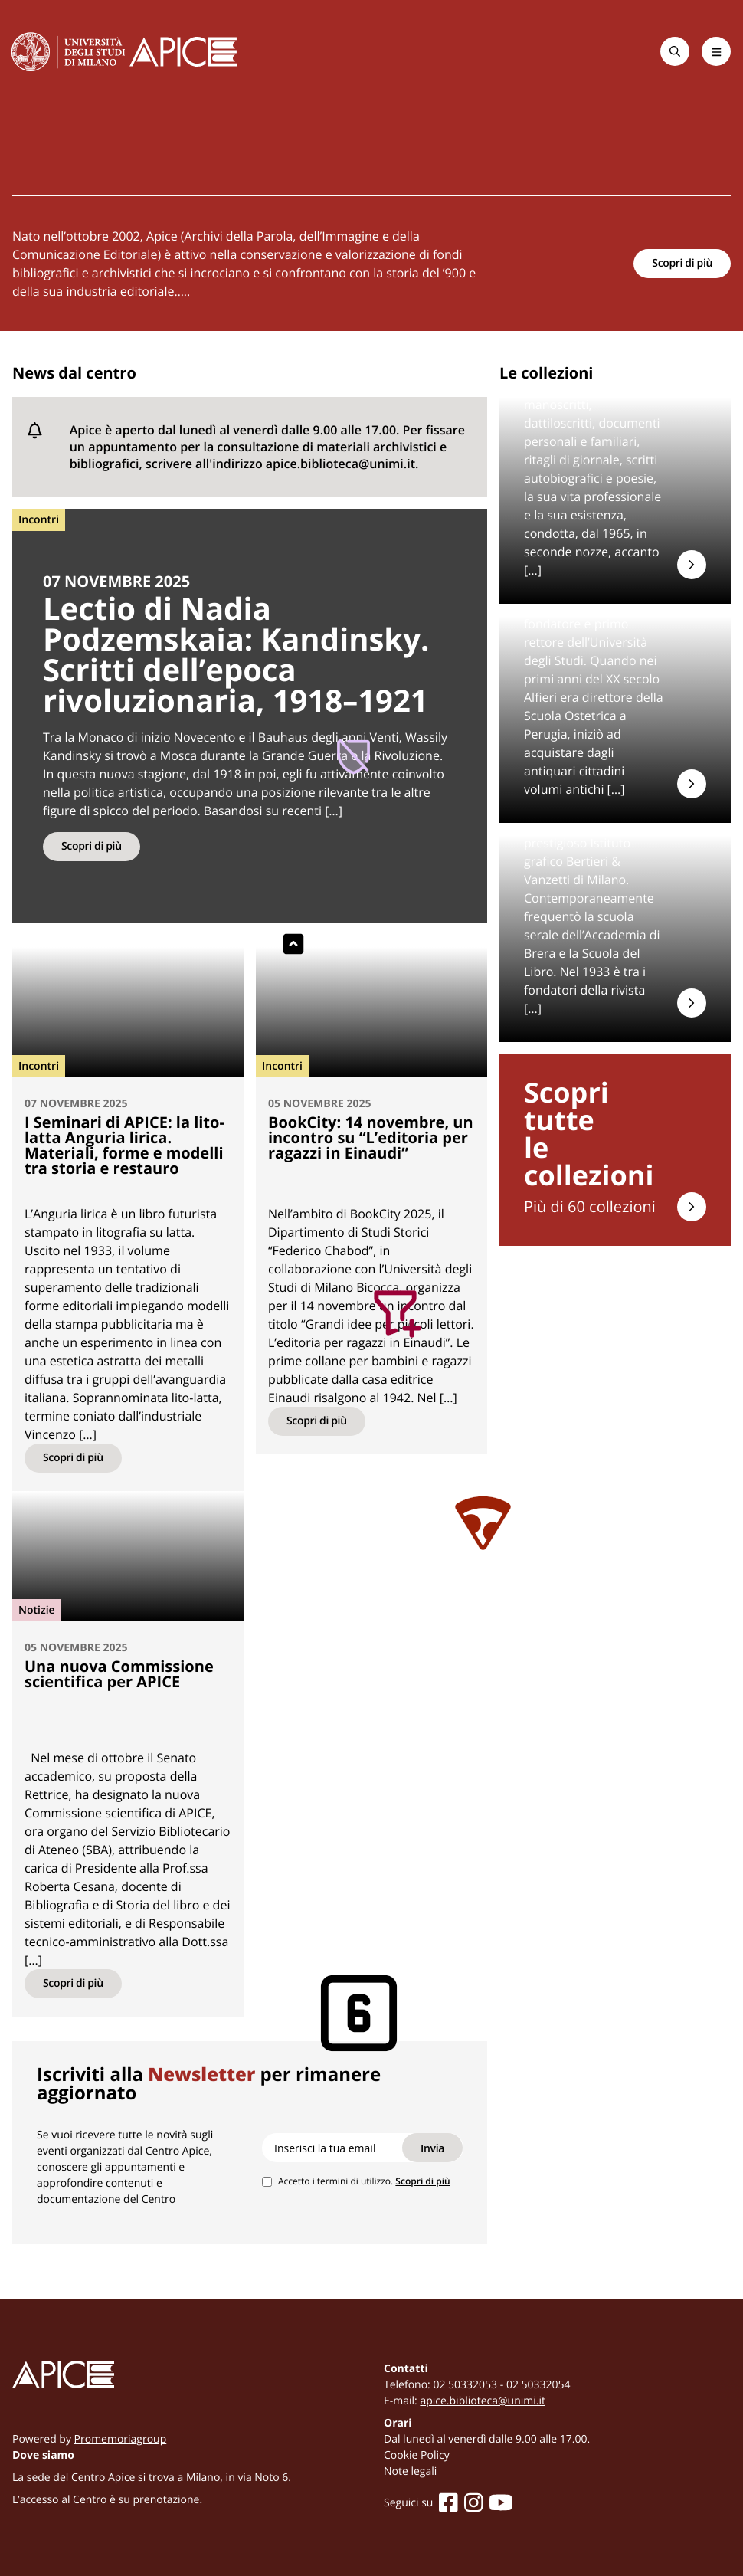  What do you see at coordinates (358, 2013) in the screenshot?
I see `select or navigate to item number 6` at bounding box center [358, 2013].